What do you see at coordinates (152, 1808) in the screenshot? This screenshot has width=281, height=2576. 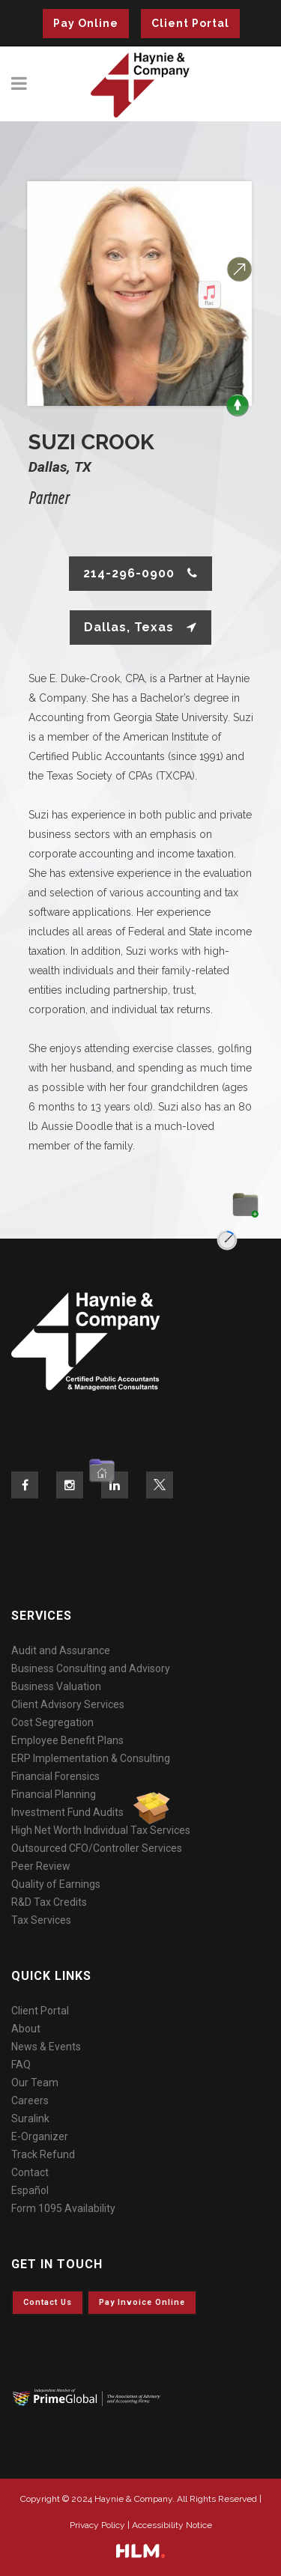 I see `install a software package bundle` at bounding box center [152, 1808].